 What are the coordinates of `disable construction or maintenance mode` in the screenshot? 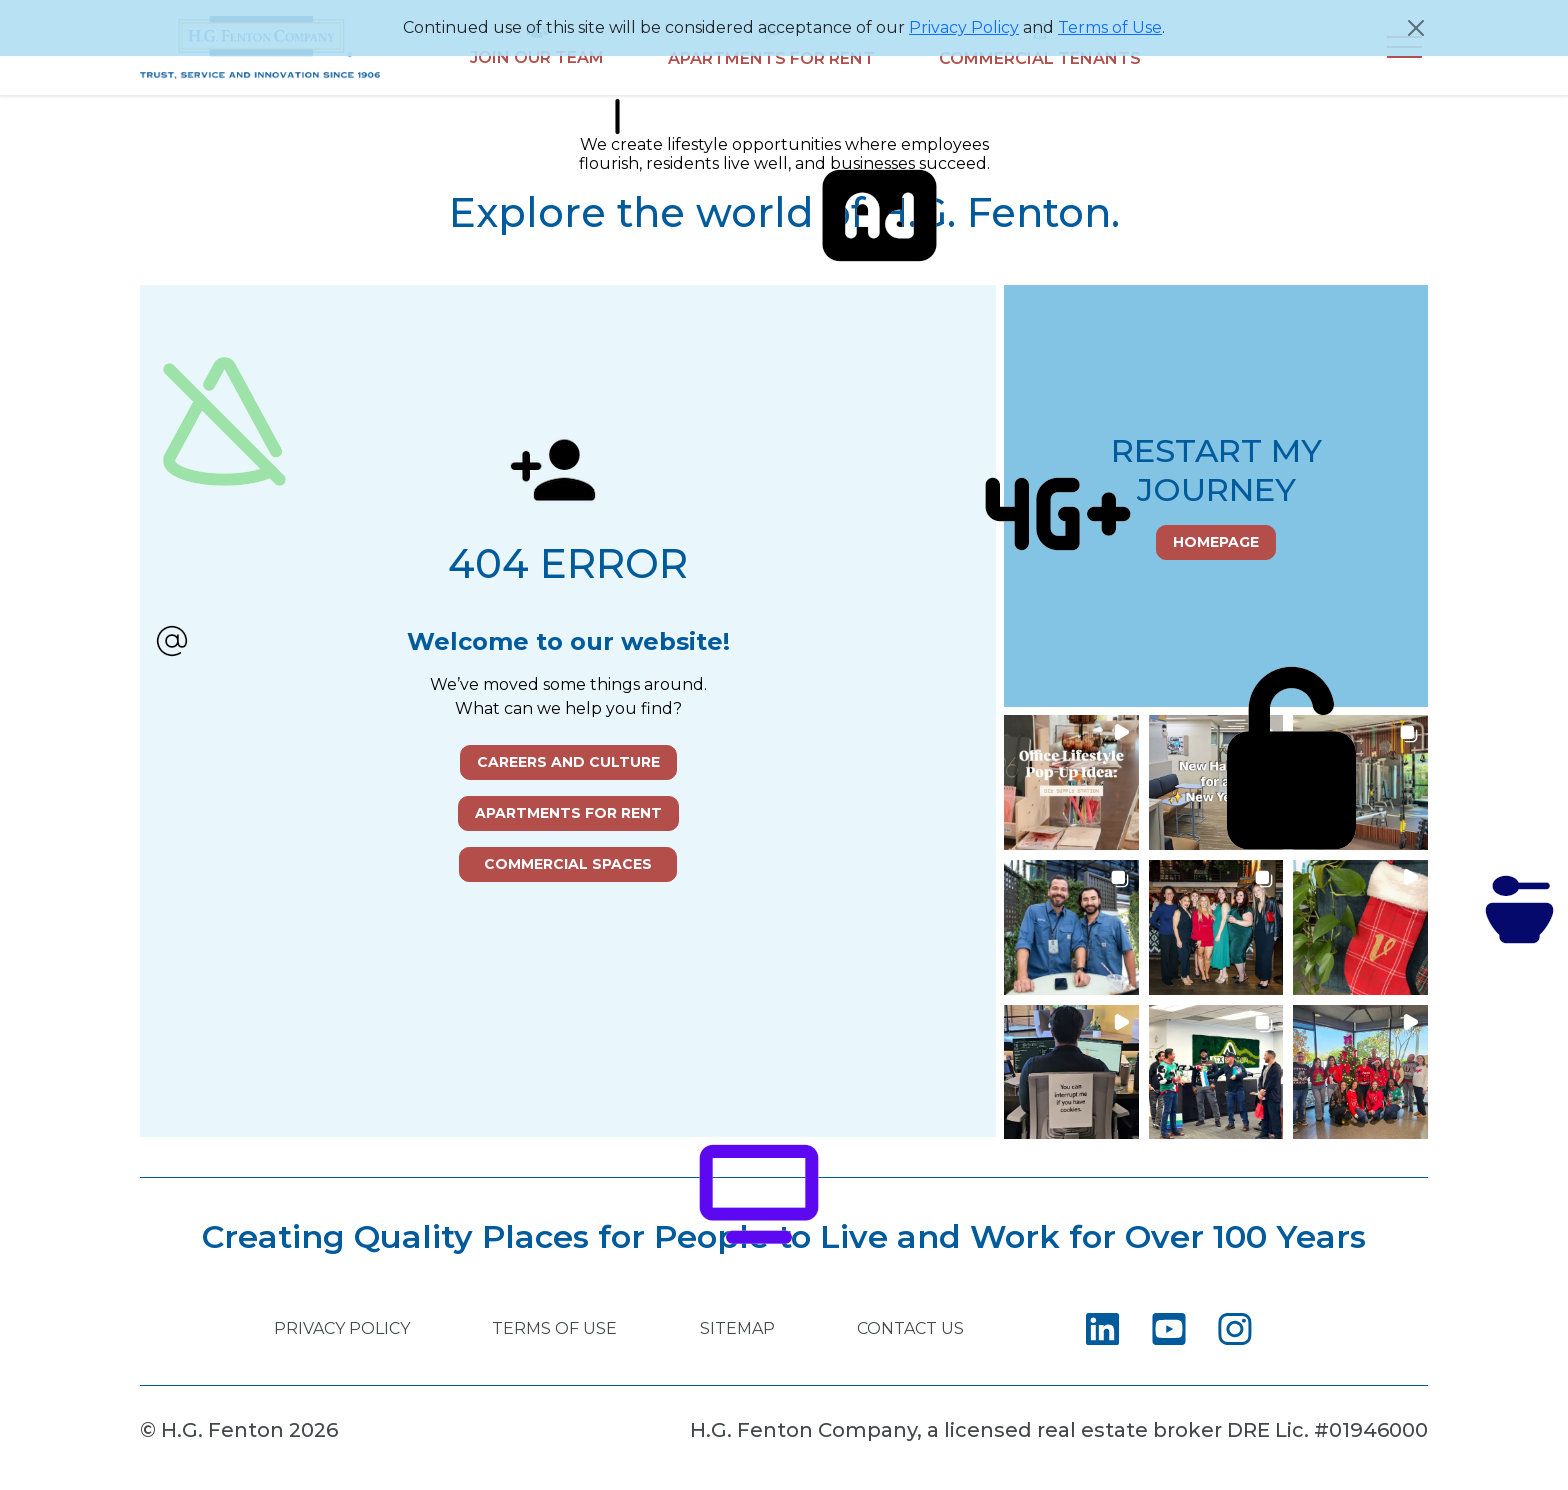 It's located at (224, 424).